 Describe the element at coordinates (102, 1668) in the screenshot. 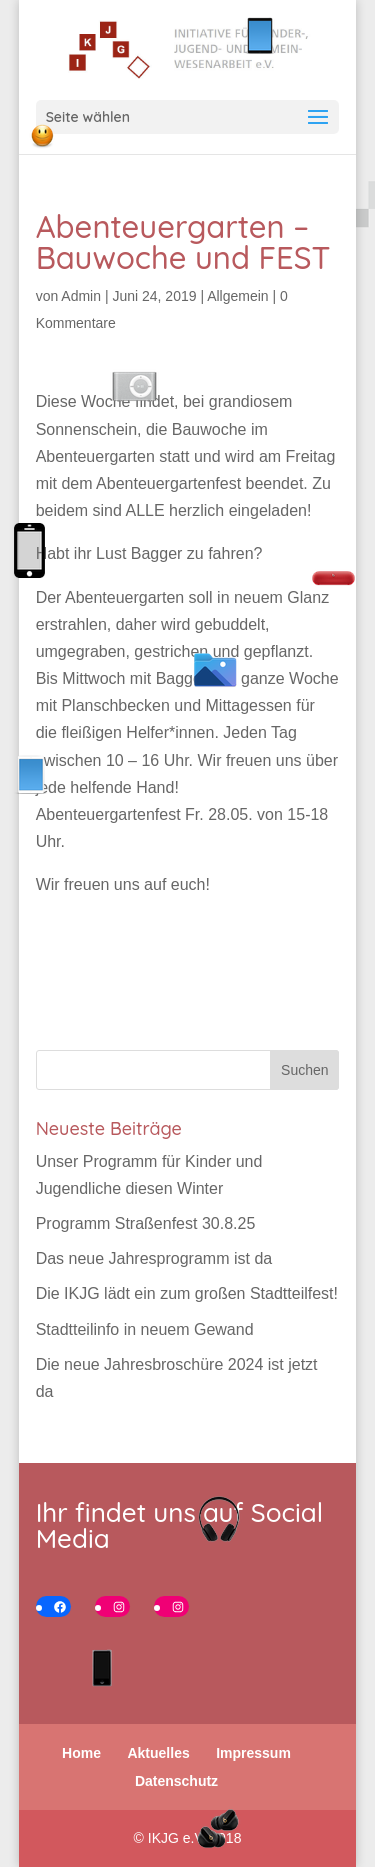

I see `iPod nano device in space gray` at that location.